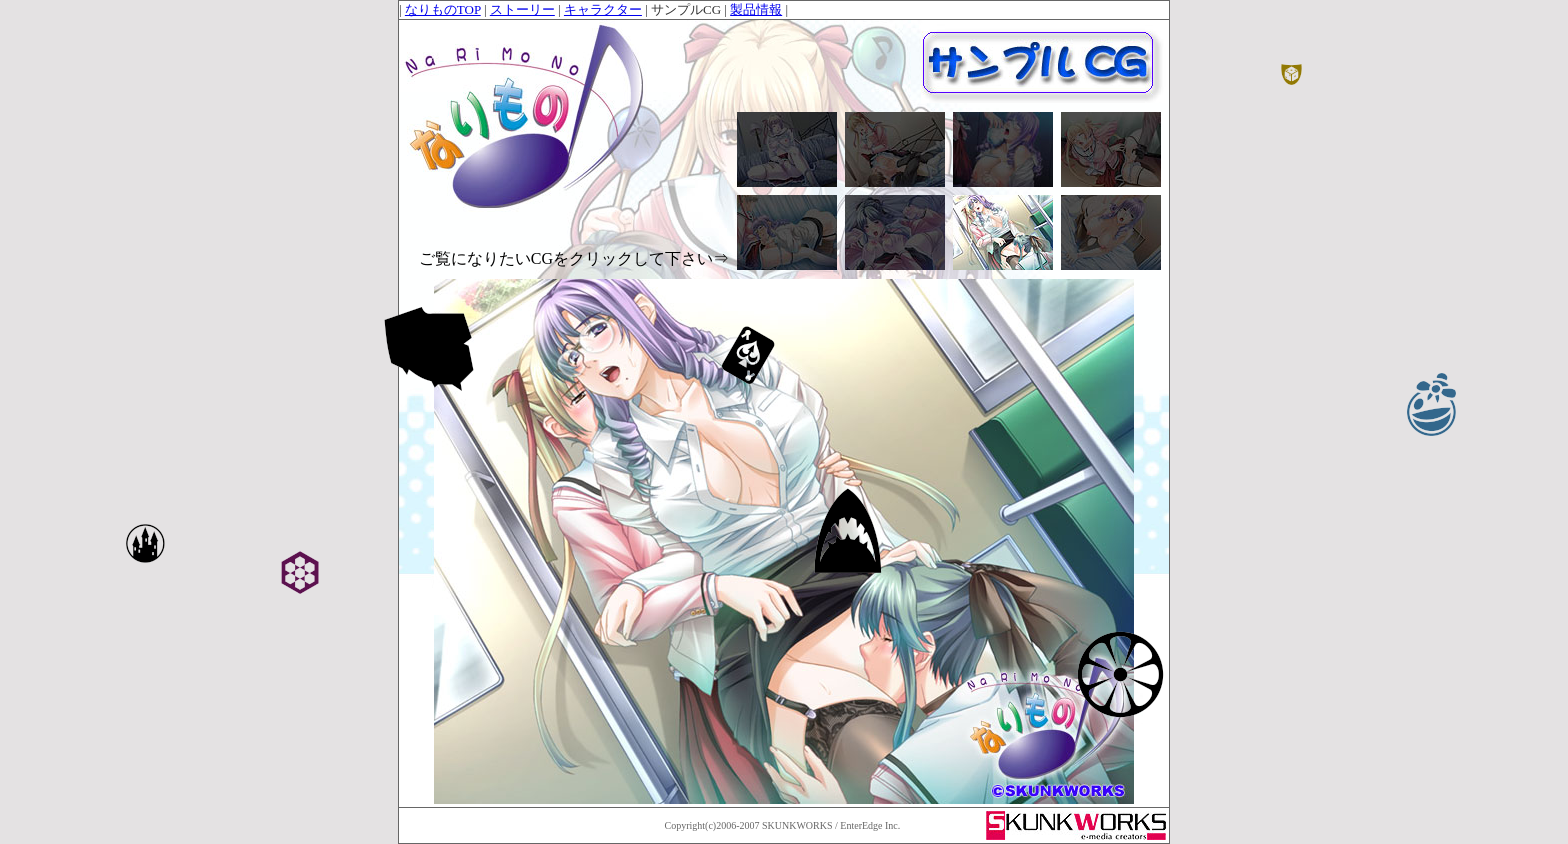  I want to click on access castle or fortress location in game, so click(145, 543).